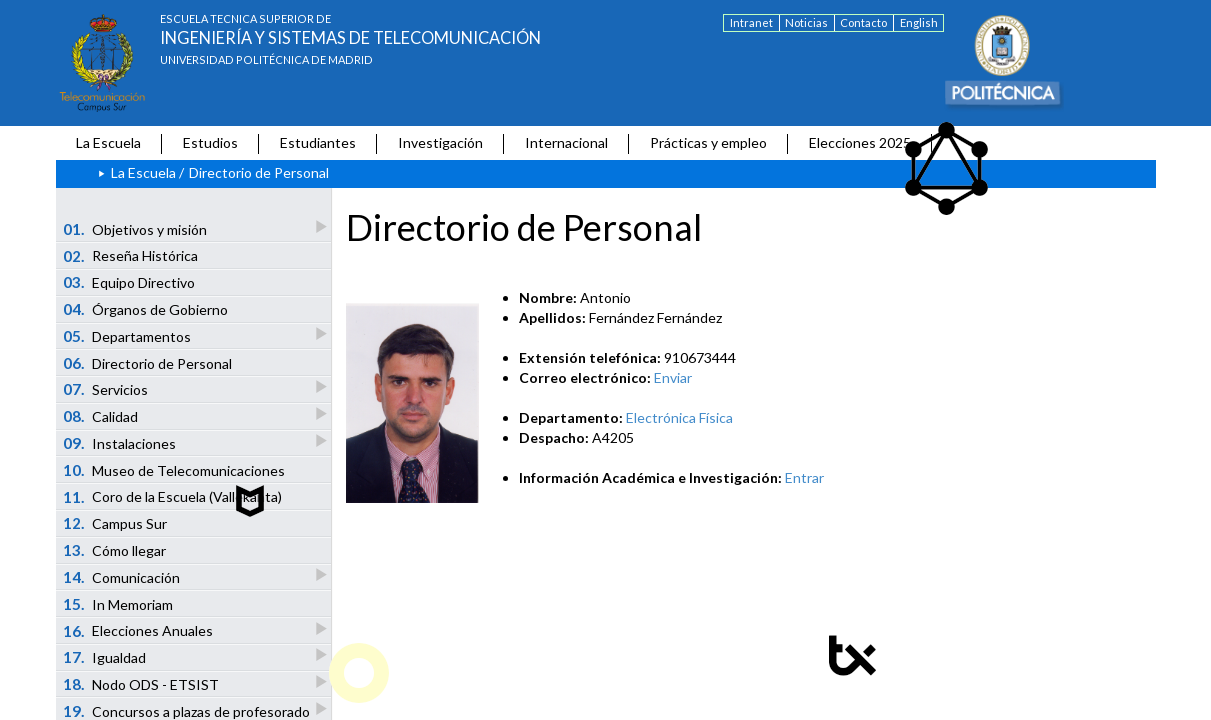 The width and height of the screenshot is (1211, 720). What do you see at coordinates (359, 673) in the screenshot?
I see `access Okta identity management` at bounding box center [359, 673].